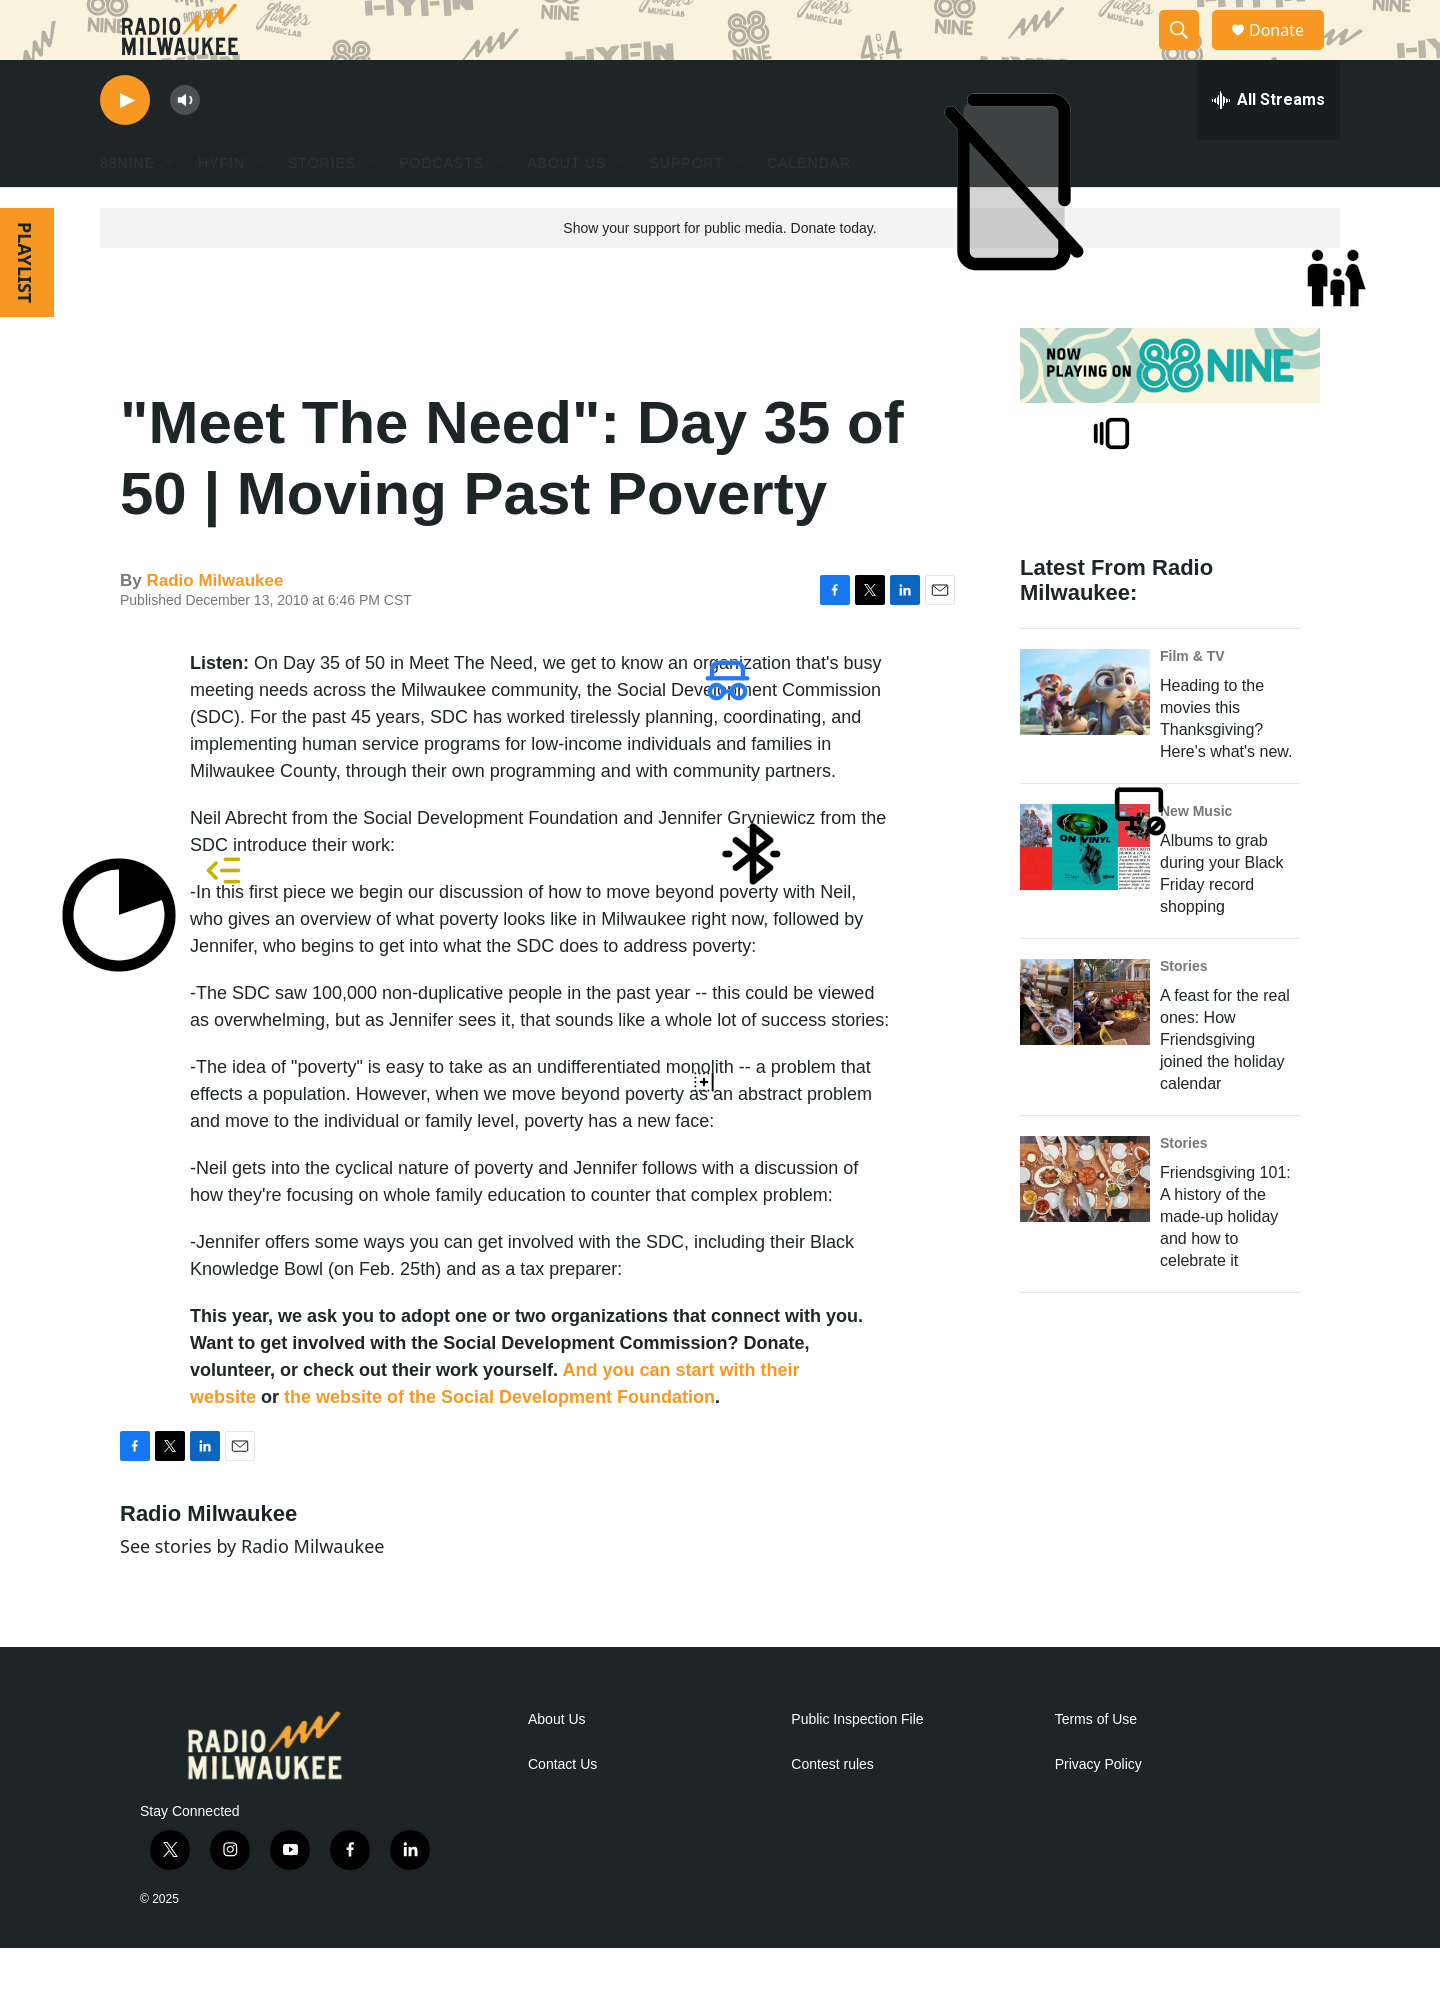 Image resolution: width=1440 pixels, height=1993 pixels. I want to click on cancel or disconnect desktop device, so click(1139, 809).